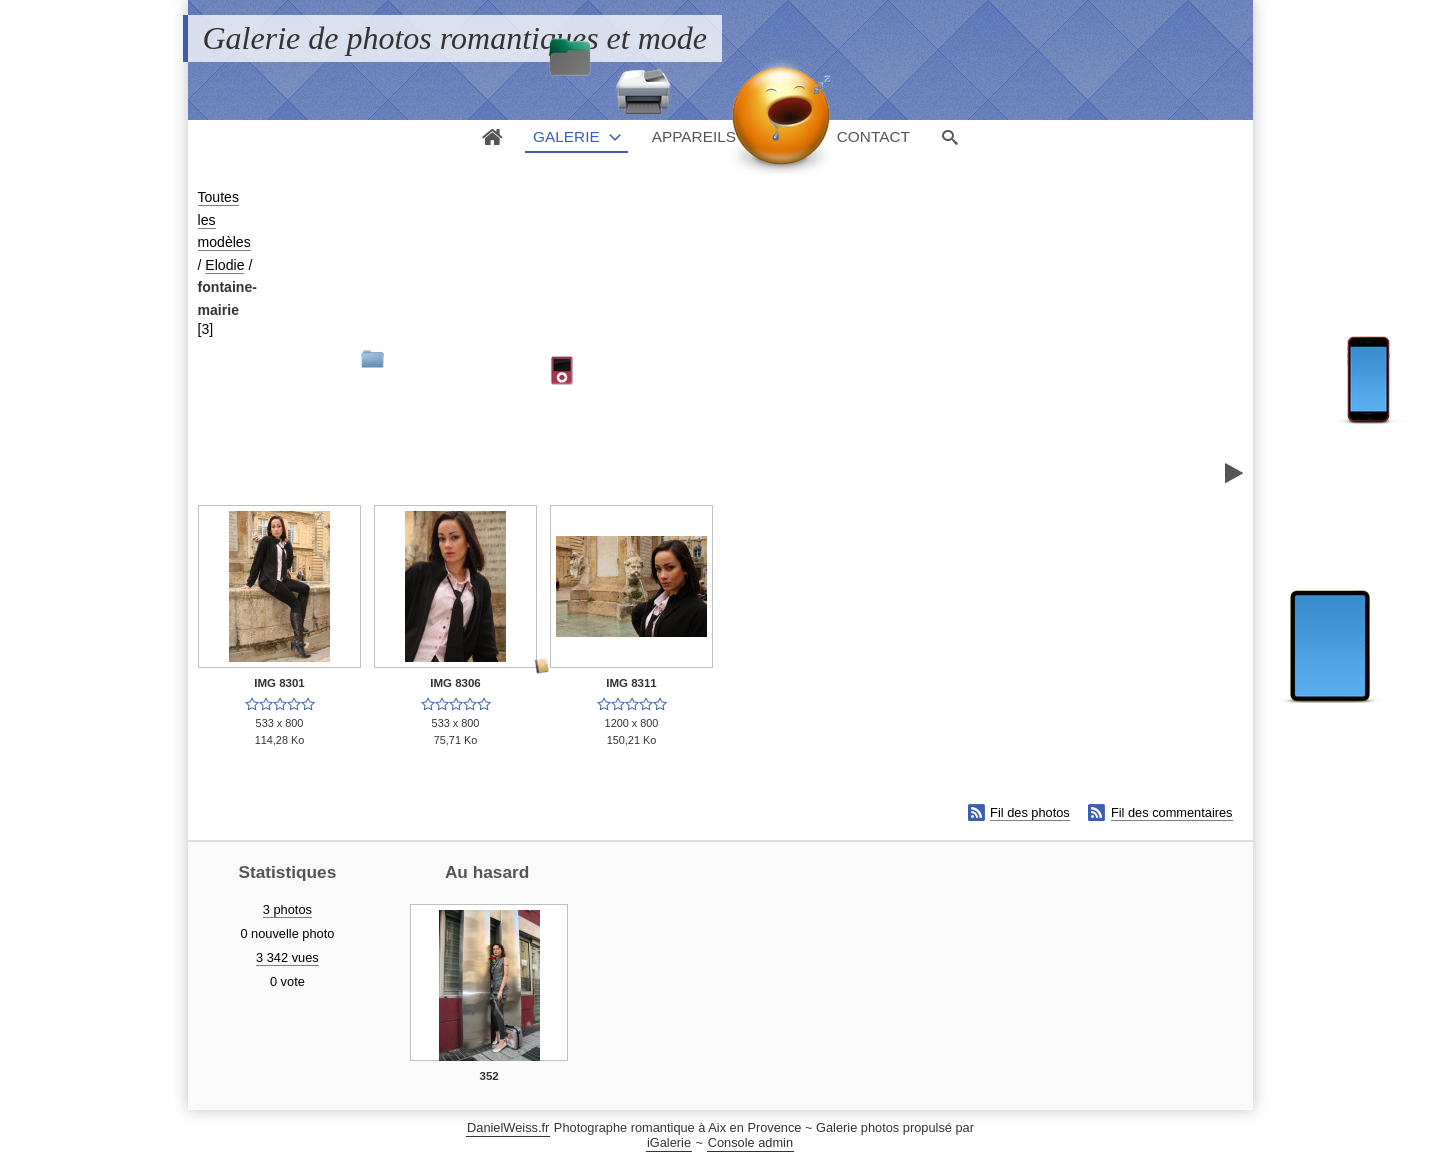 The height and width of the screenshot is (1160, 1440). Describe the element at coordinates (781, 120) in the screenshot. I see `indicates user is tired or exhausted` at that location.